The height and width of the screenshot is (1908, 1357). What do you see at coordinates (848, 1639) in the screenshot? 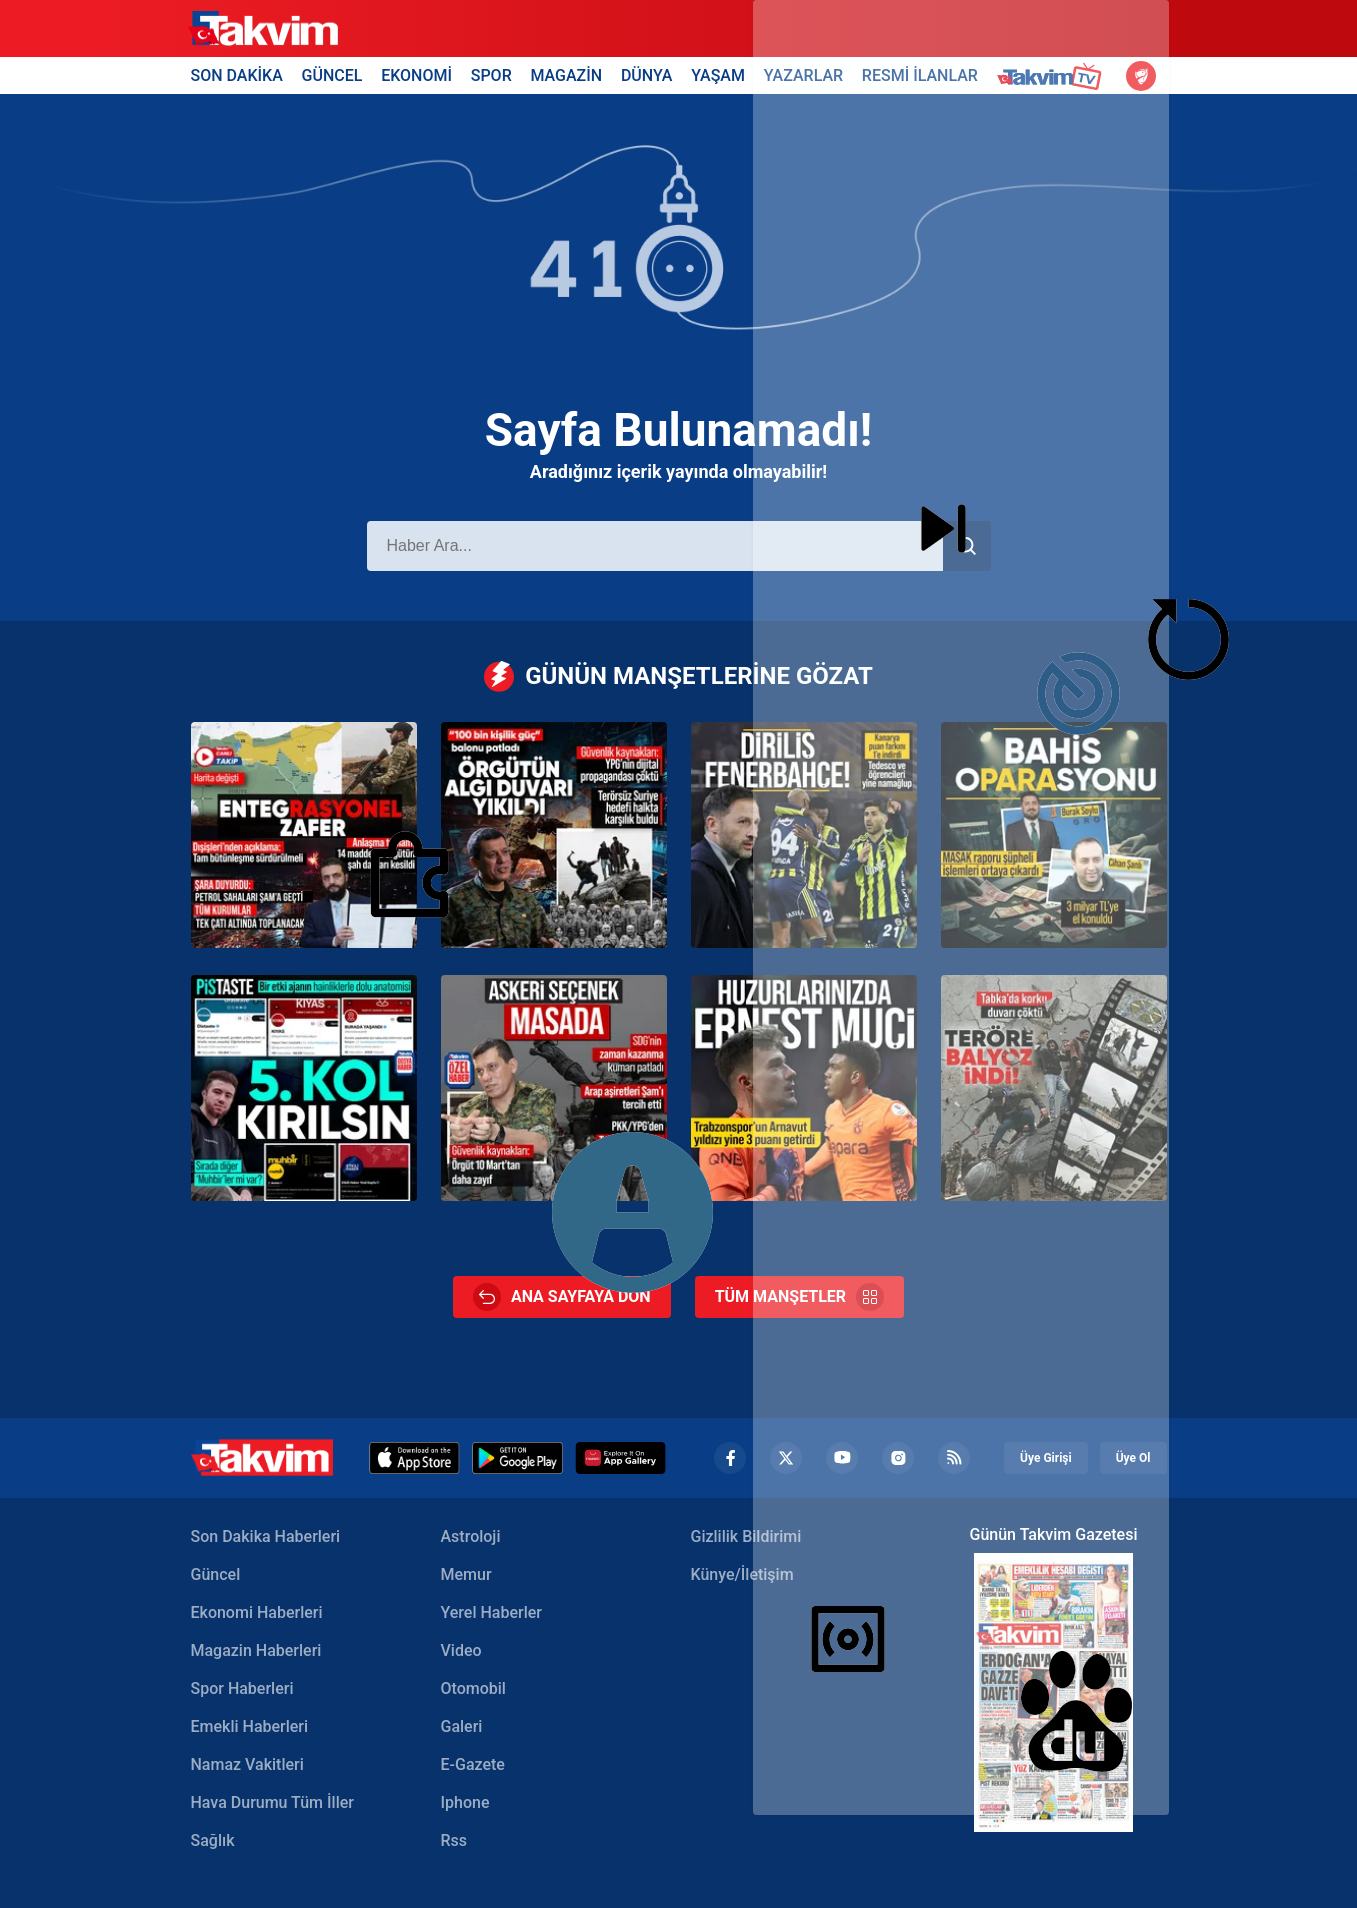
I see `enable surround sound audio output` at bounding box center [848, 1639].